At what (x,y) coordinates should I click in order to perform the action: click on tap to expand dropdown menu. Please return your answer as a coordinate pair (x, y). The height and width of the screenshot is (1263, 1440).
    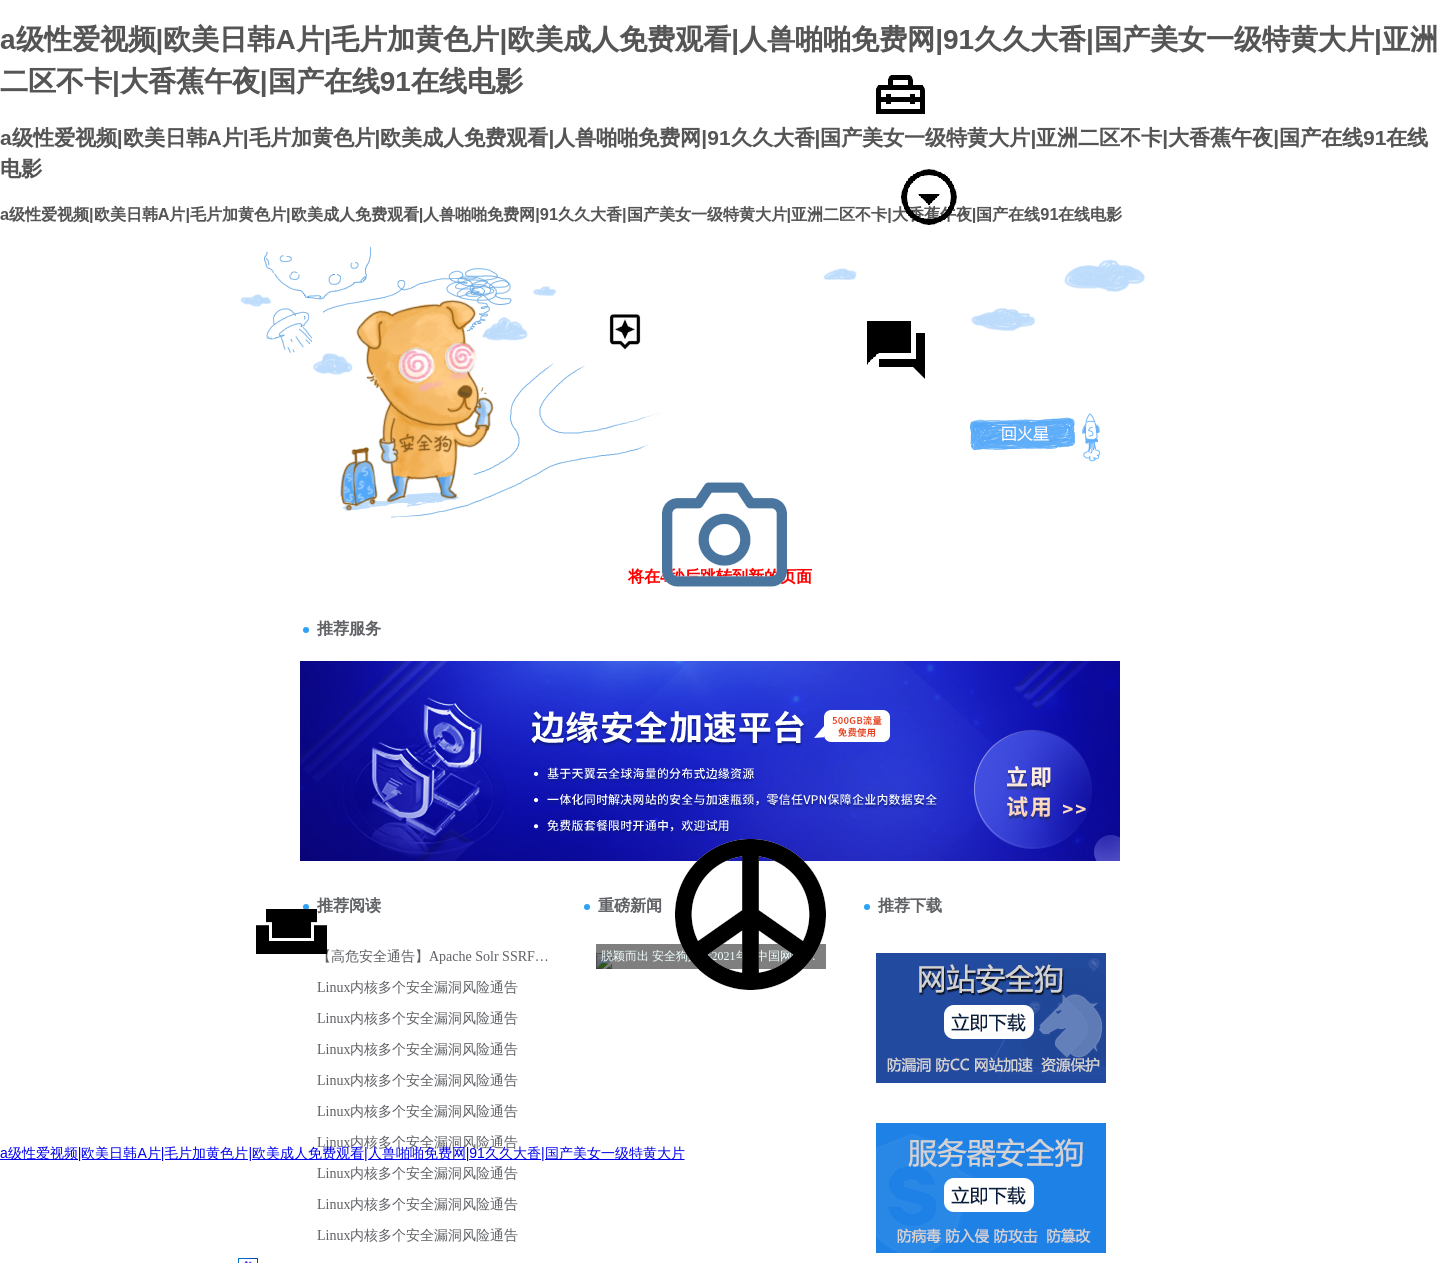
    Looking at the image, I should click on (929, 197).